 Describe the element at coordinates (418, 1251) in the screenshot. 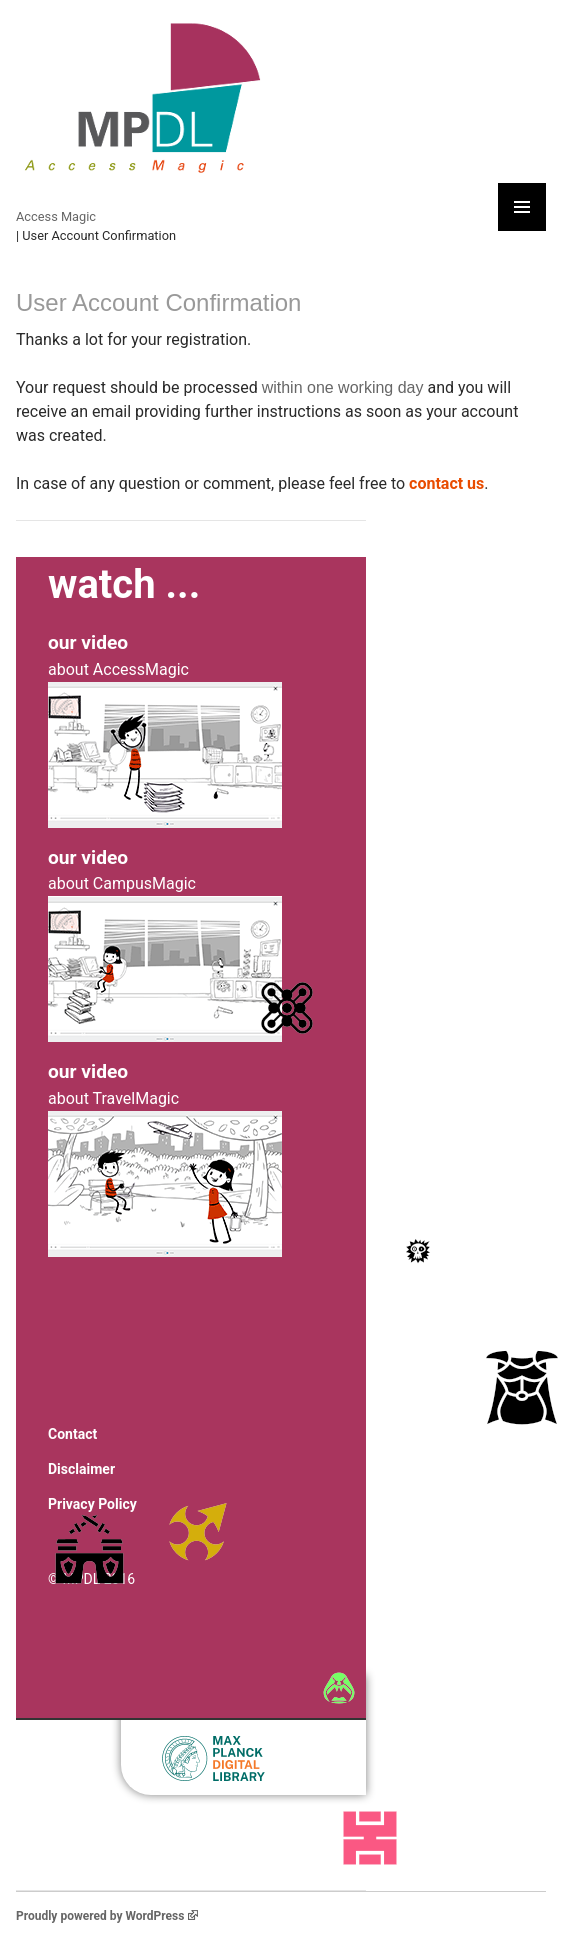

I see `indicates a surprise enemy encounter or ambush` at that location.